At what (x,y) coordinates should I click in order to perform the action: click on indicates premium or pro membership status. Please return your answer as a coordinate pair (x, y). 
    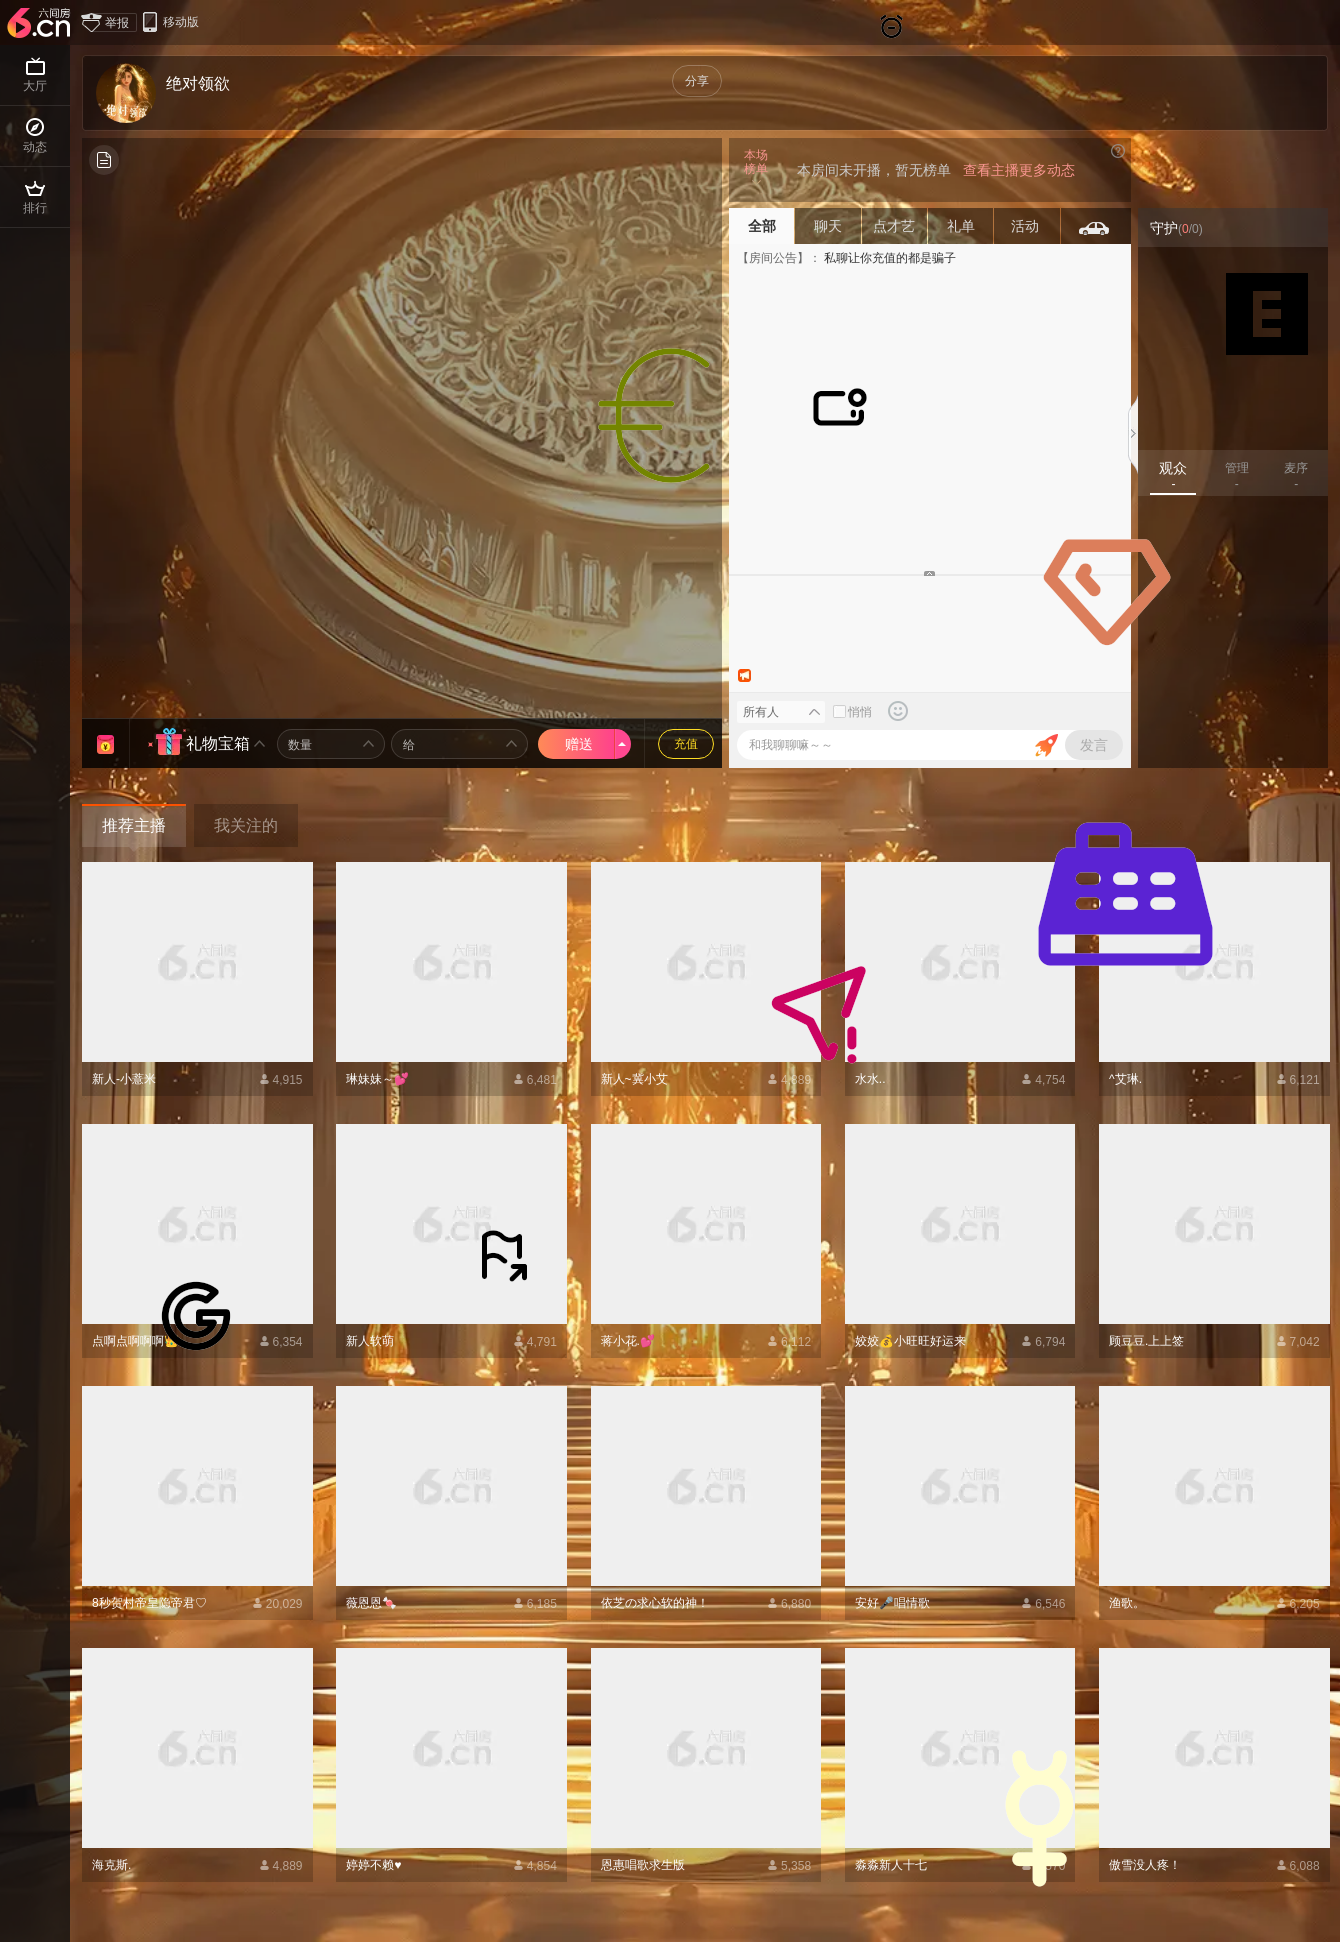
    Looking at the image, I should click on (1107, 590).